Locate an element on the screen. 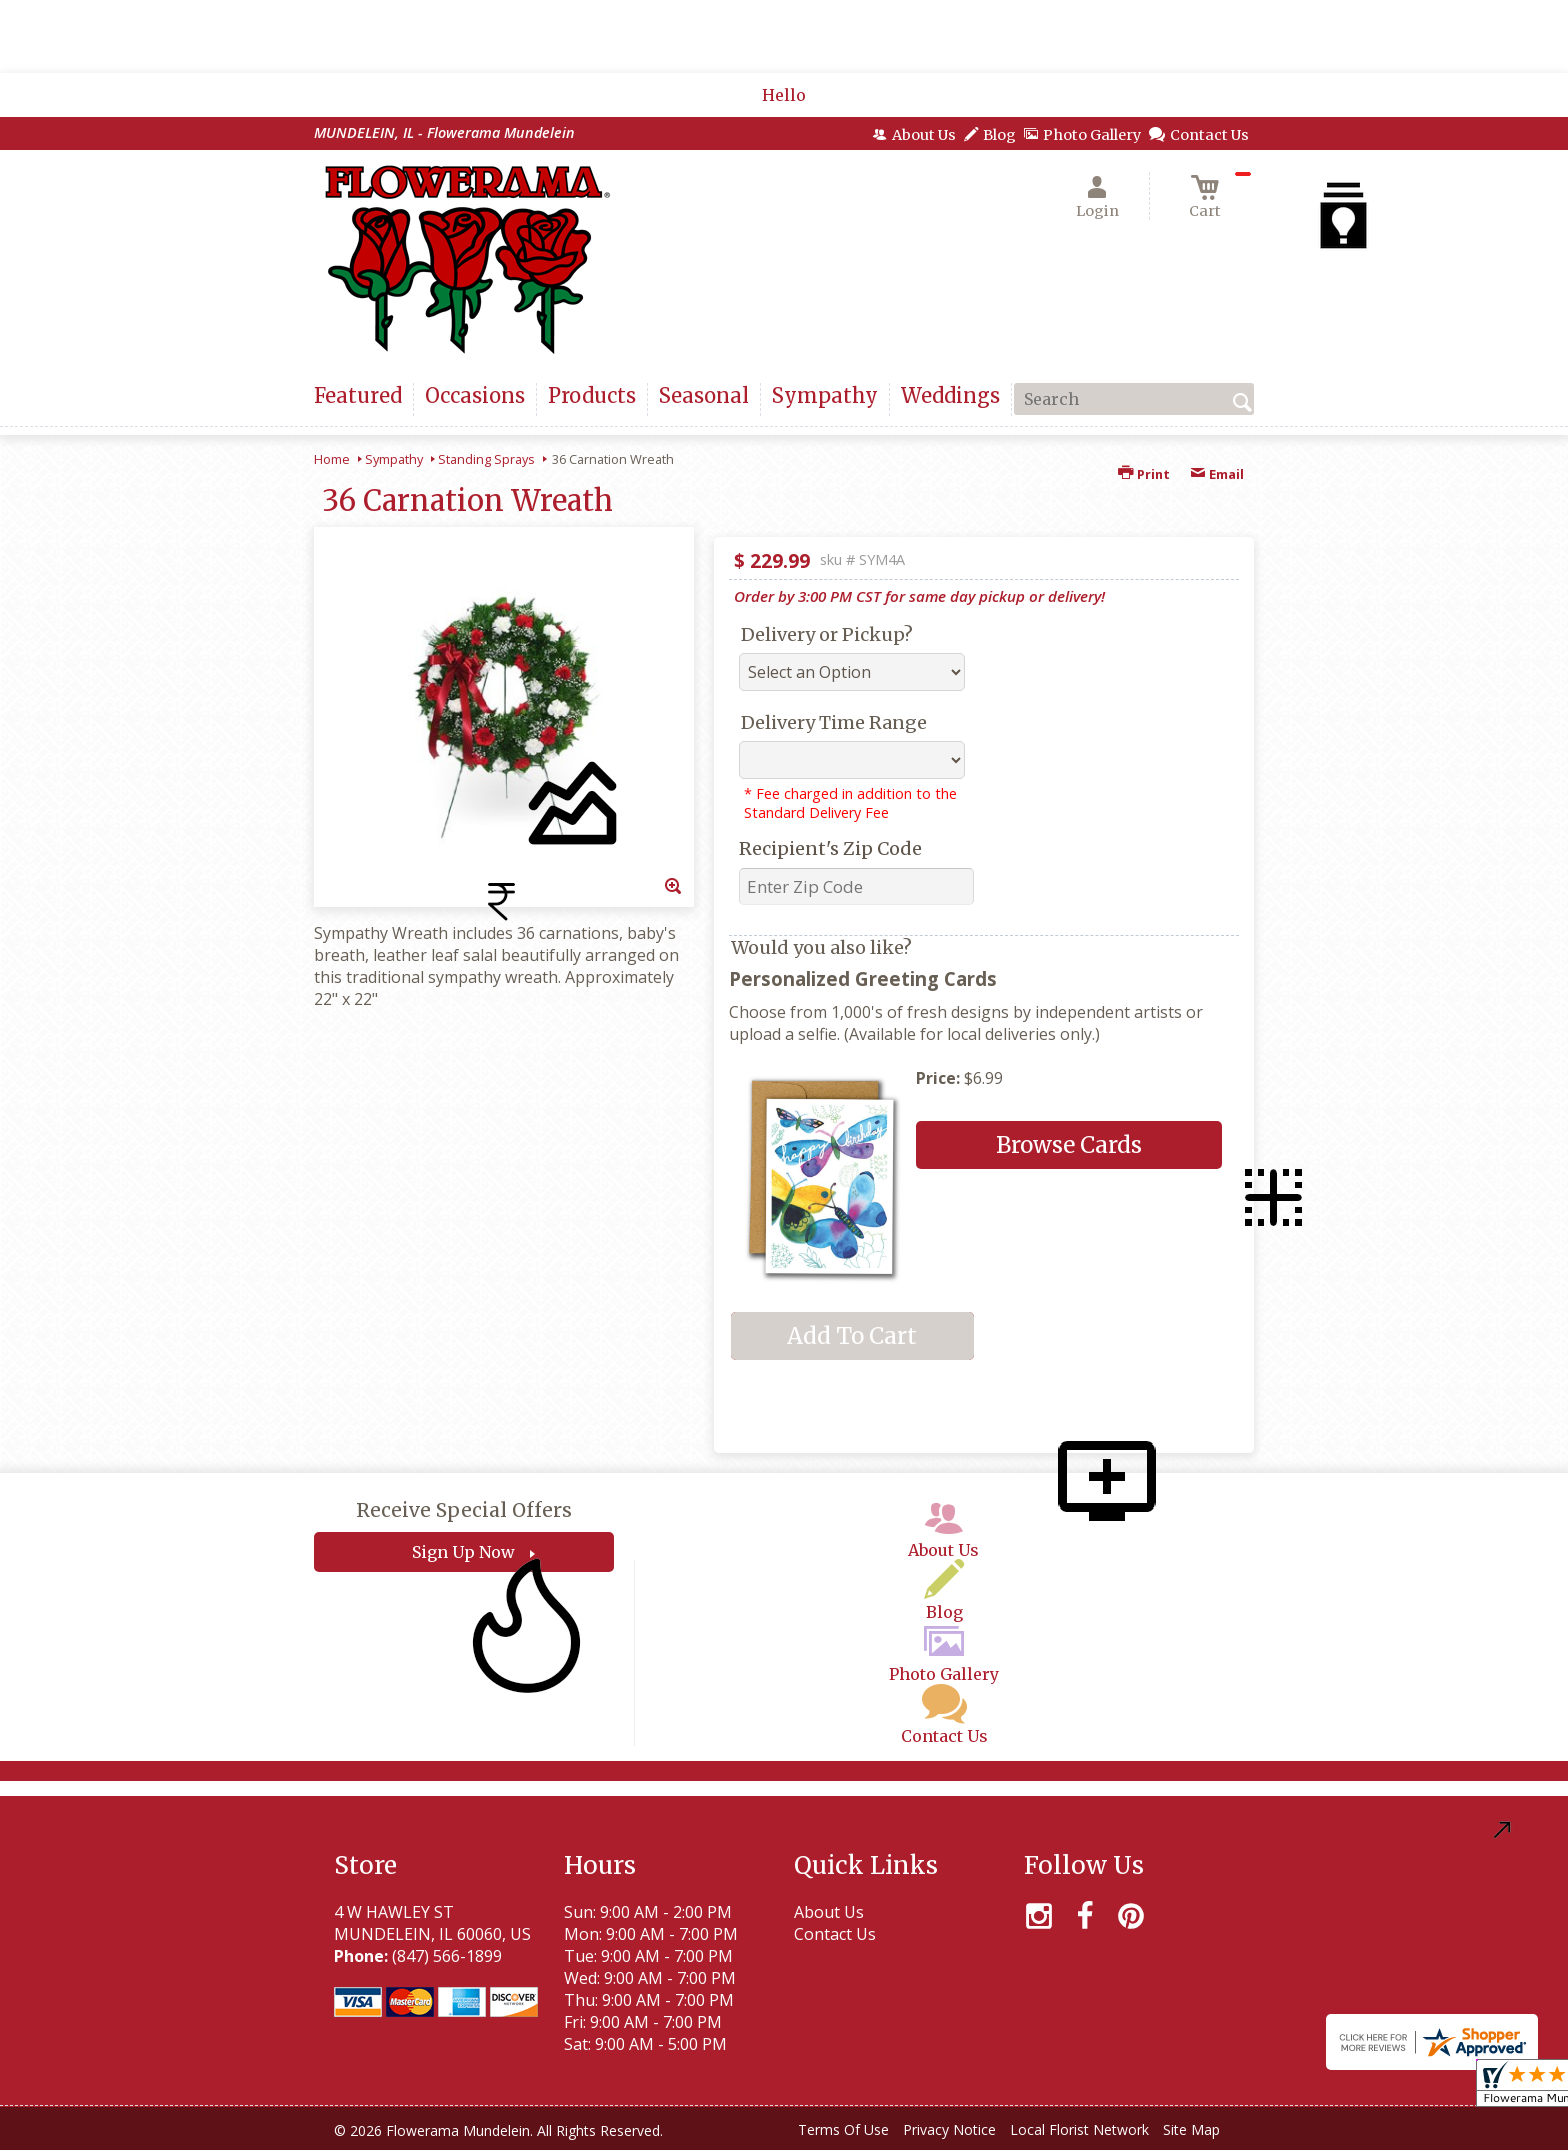  indicates an outgoing call was made is located at coordinates (1502, 1829).